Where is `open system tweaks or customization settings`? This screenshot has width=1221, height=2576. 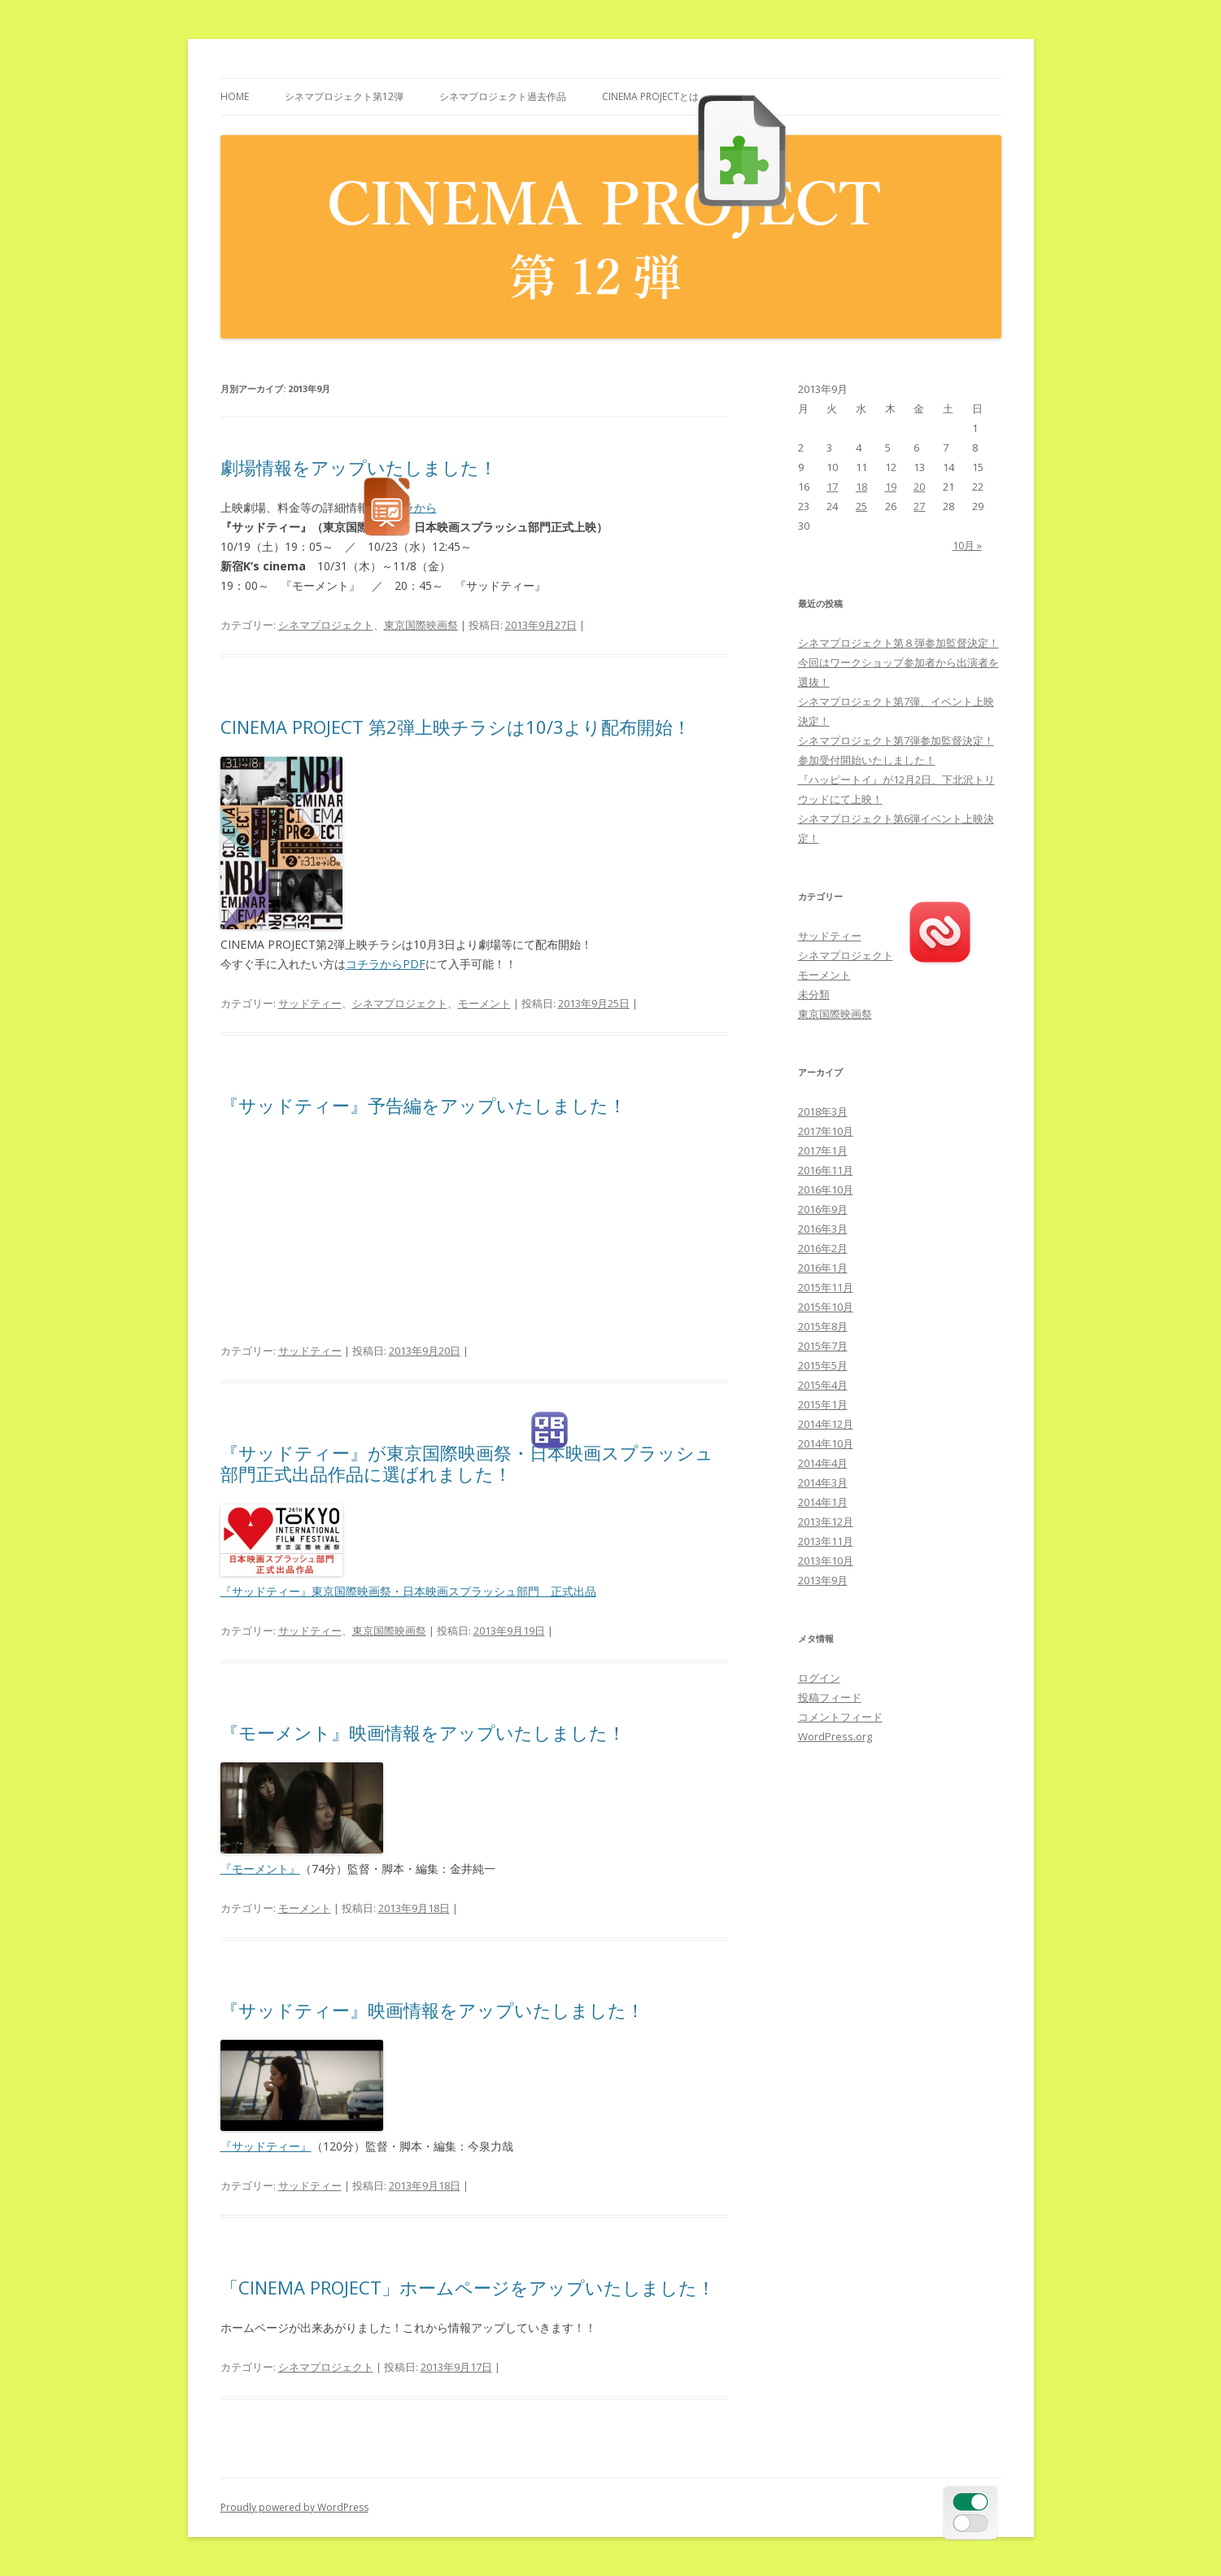
open system tweaks or customization settings is located at coordinates (970, 2513).